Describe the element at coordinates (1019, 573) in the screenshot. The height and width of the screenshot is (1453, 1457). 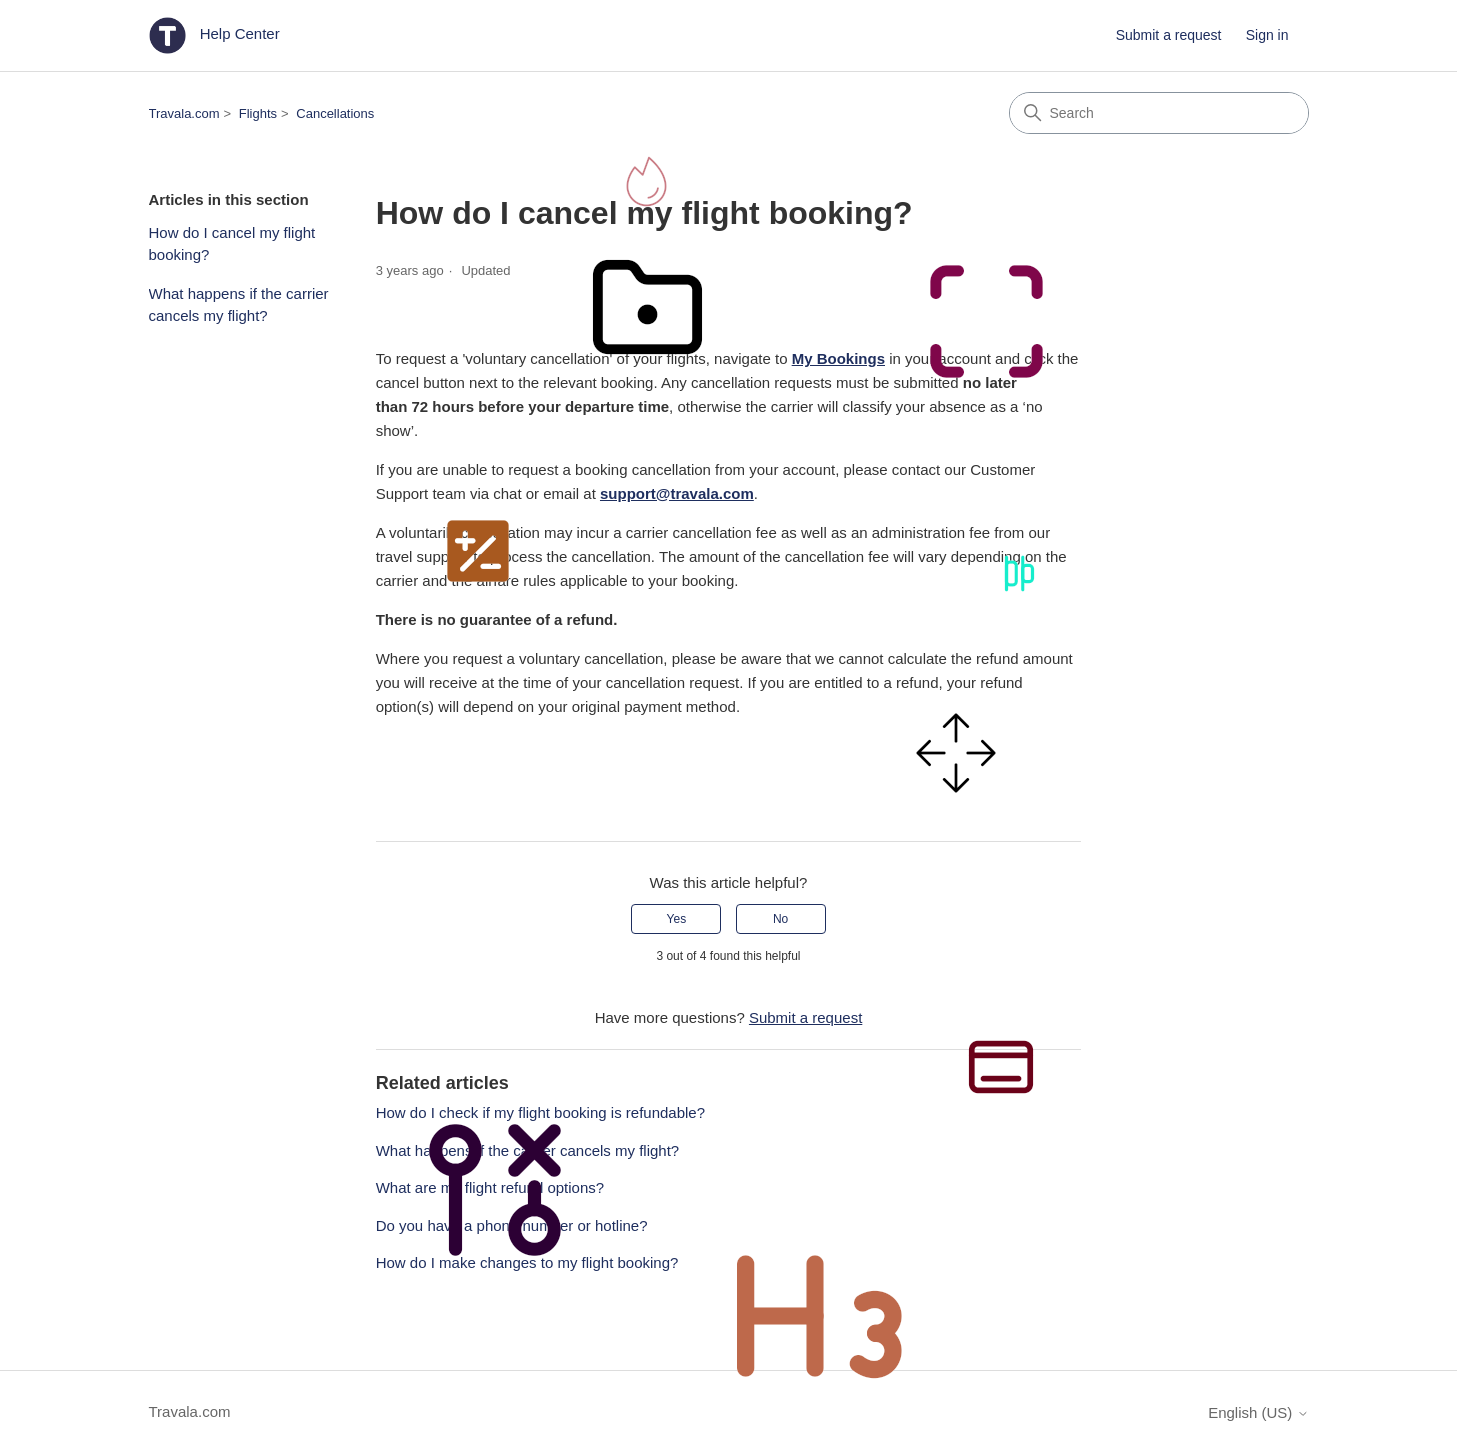
I see `distribute objects from the left edge` at that location.